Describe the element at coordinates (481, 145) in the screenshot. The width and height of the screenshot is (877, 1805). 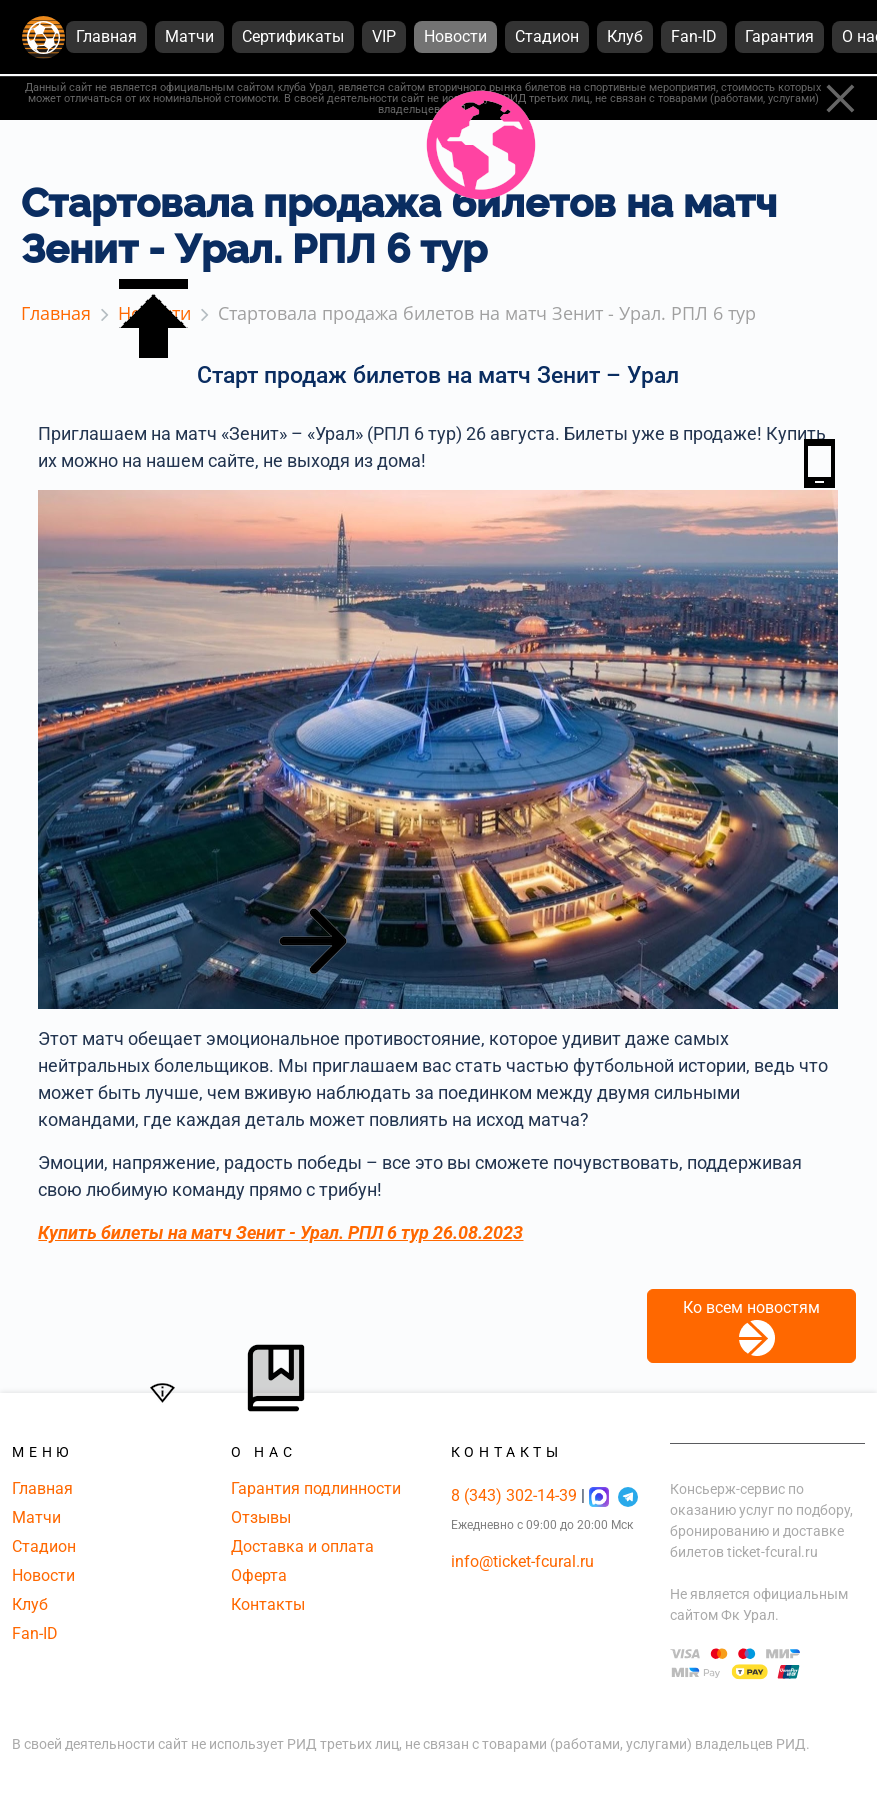
I see `switch to global or worldwide view` at that location.